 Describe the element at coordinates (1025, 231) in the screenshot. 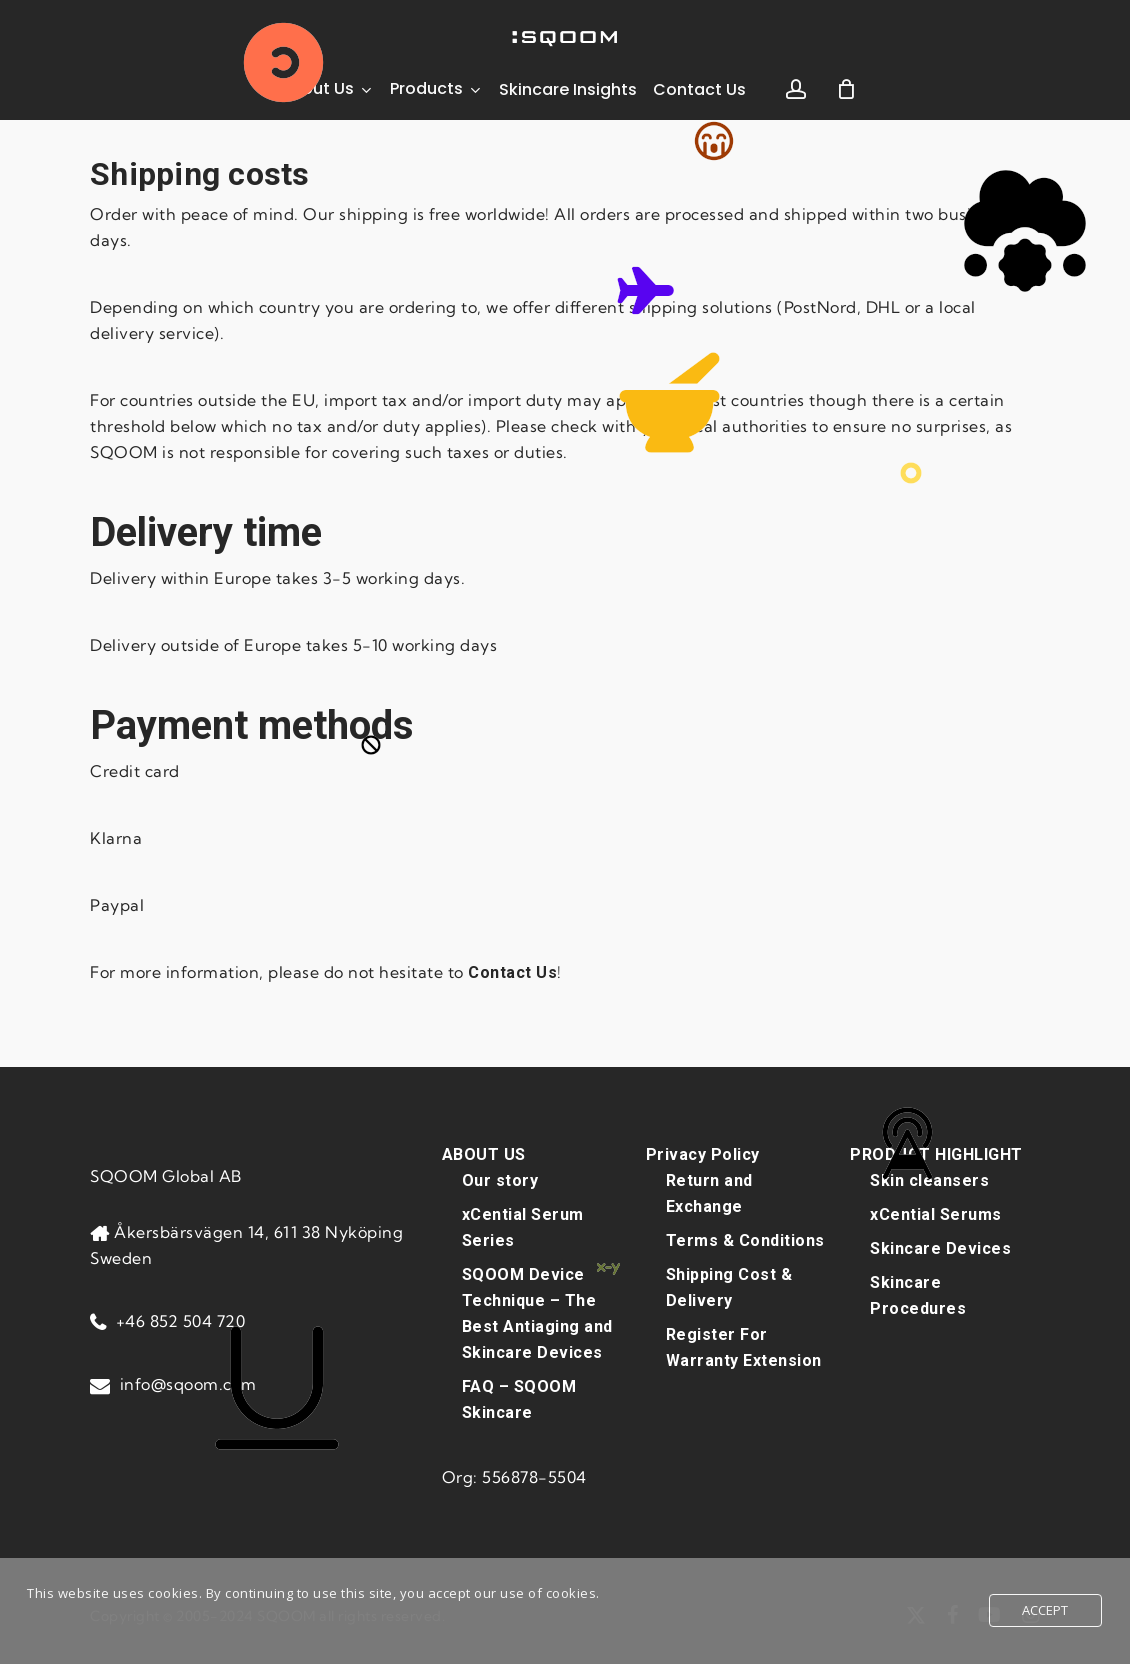

I see `indicates hail or severe weather conditions` at that location.